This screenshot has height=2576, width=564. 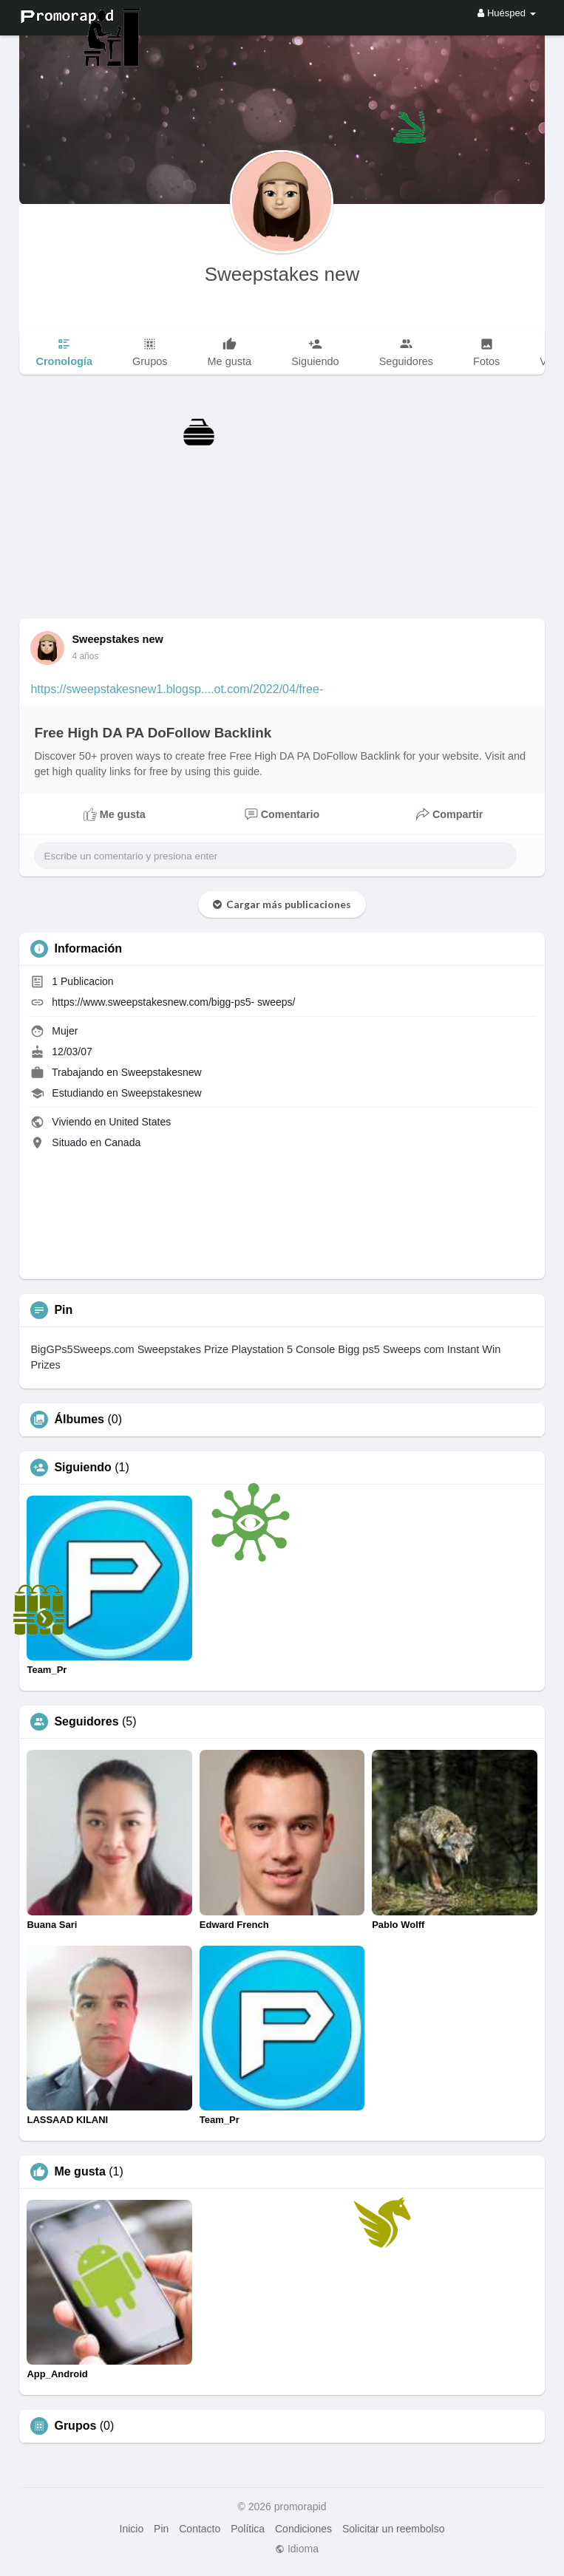 What do you see at coordinates (251, 1522) in the screenshot?
I see `a quirky or playful weather indicator for sunny conditions` at bounding box center [251, 1522].